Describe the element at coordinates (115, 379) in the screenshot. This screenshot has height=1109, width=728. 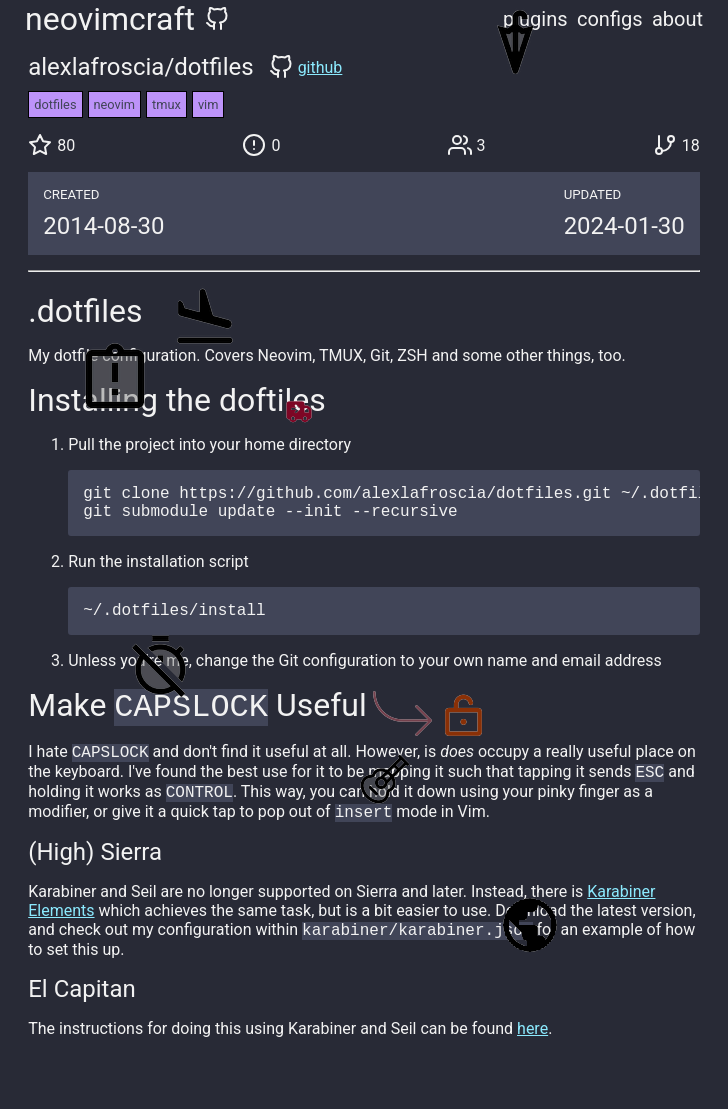
I see `indicates an overdue or late assignment` at that location.